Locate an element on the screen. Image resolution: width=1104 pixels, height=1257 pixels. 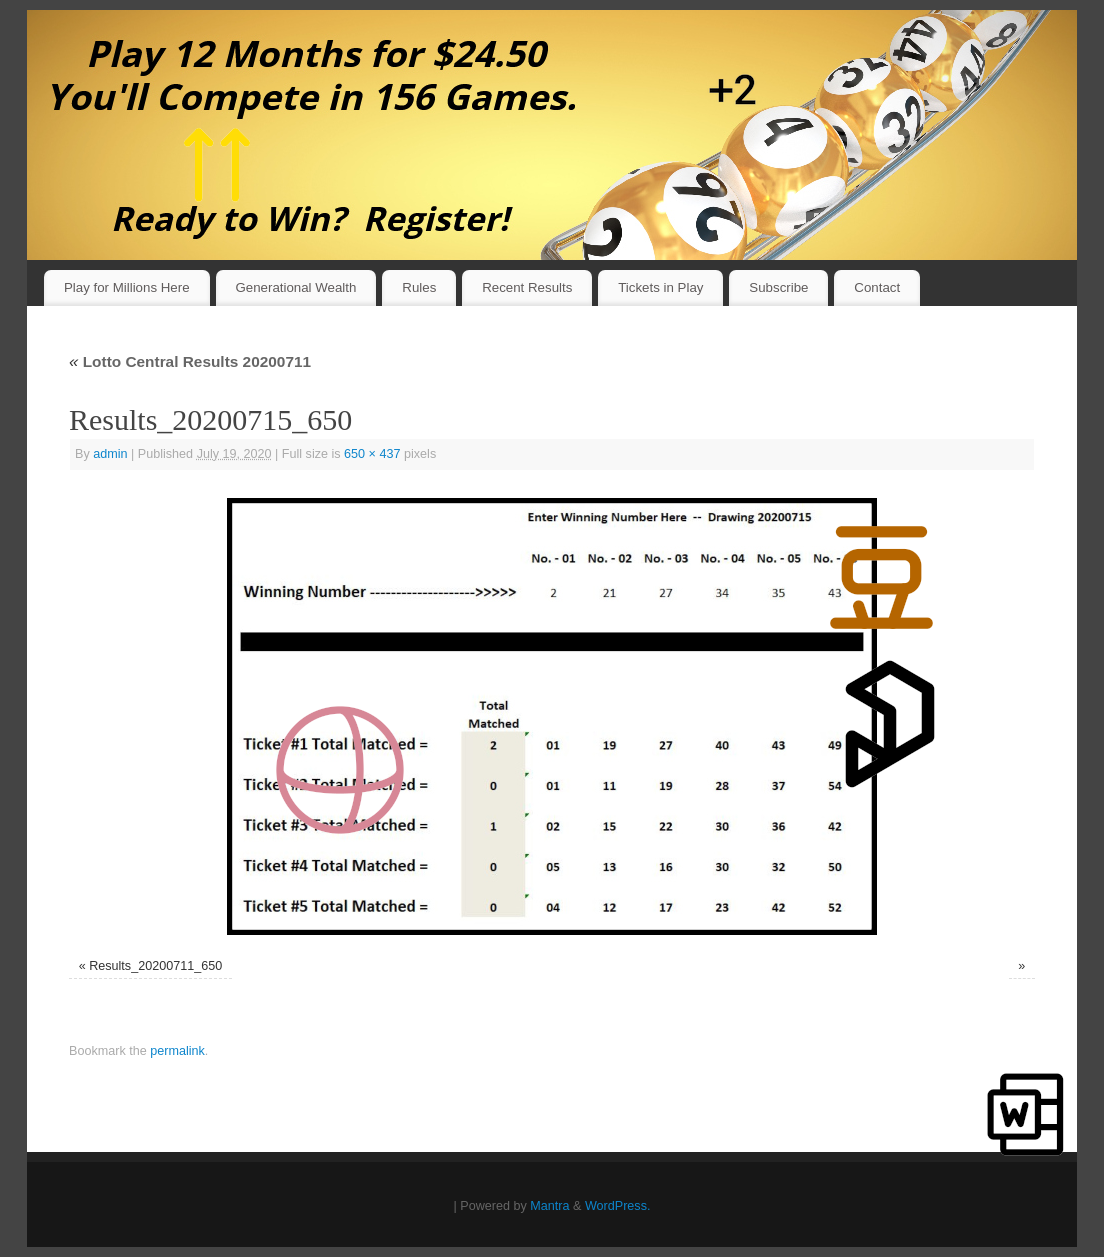
access global or international settings is located at coordinates (340, 770).